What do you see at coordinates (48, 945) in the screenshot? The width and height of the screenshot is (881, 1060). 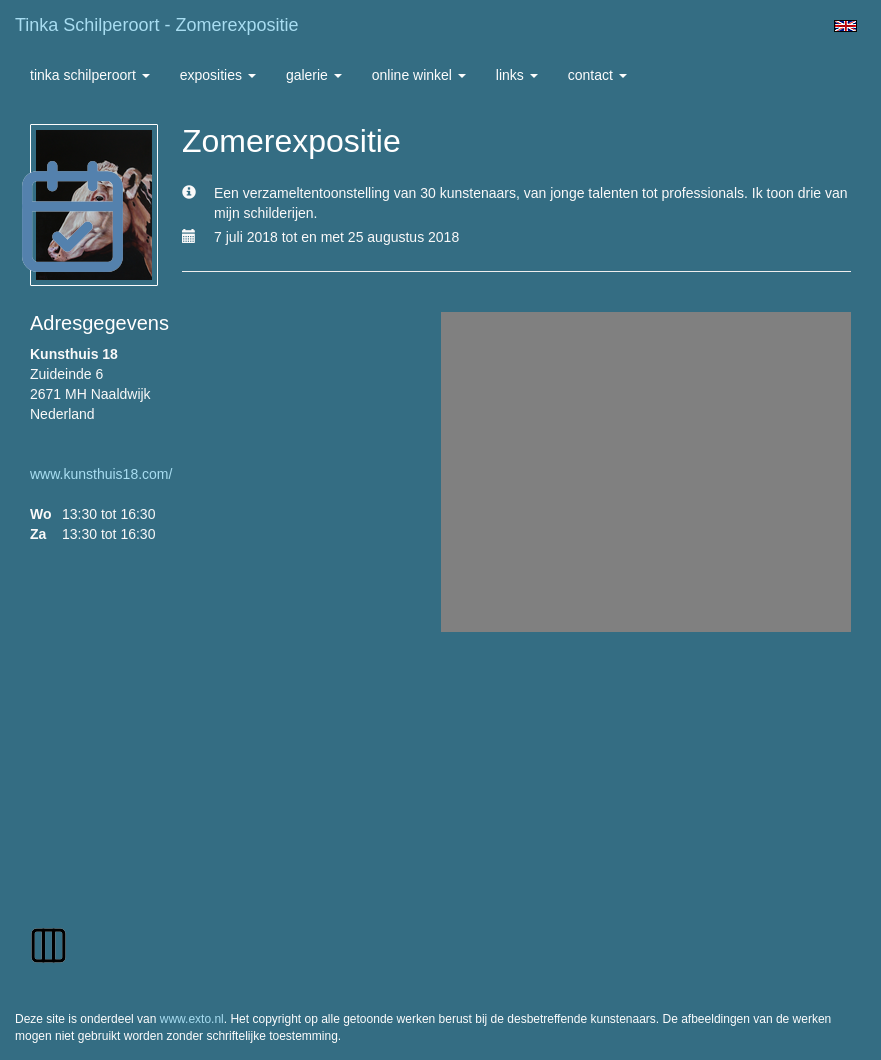 I see `switch to three-column layout` at bounding box center [48, 945].